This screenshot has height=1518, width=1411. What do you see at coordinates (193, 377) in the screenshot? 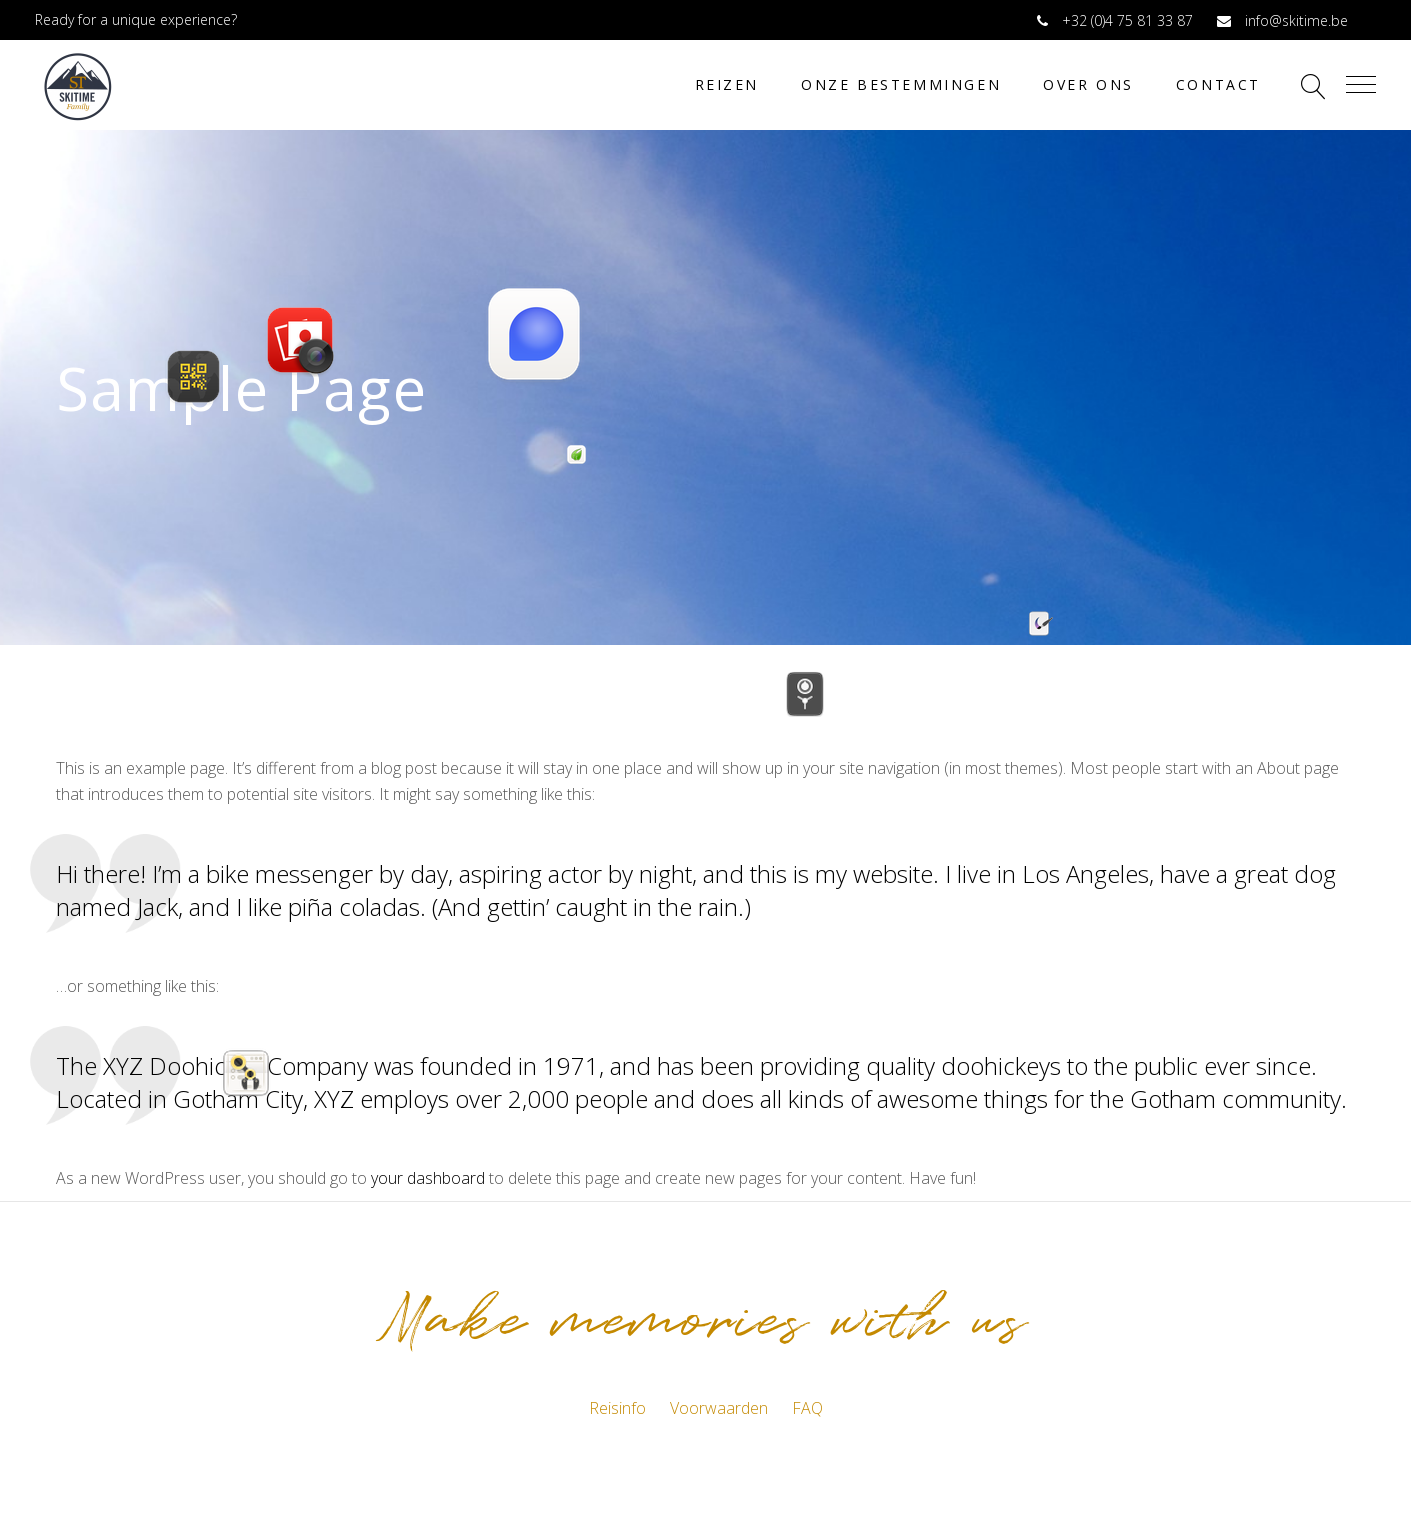
I see `configure web browser identification settings` at bounding box center [193, 377].